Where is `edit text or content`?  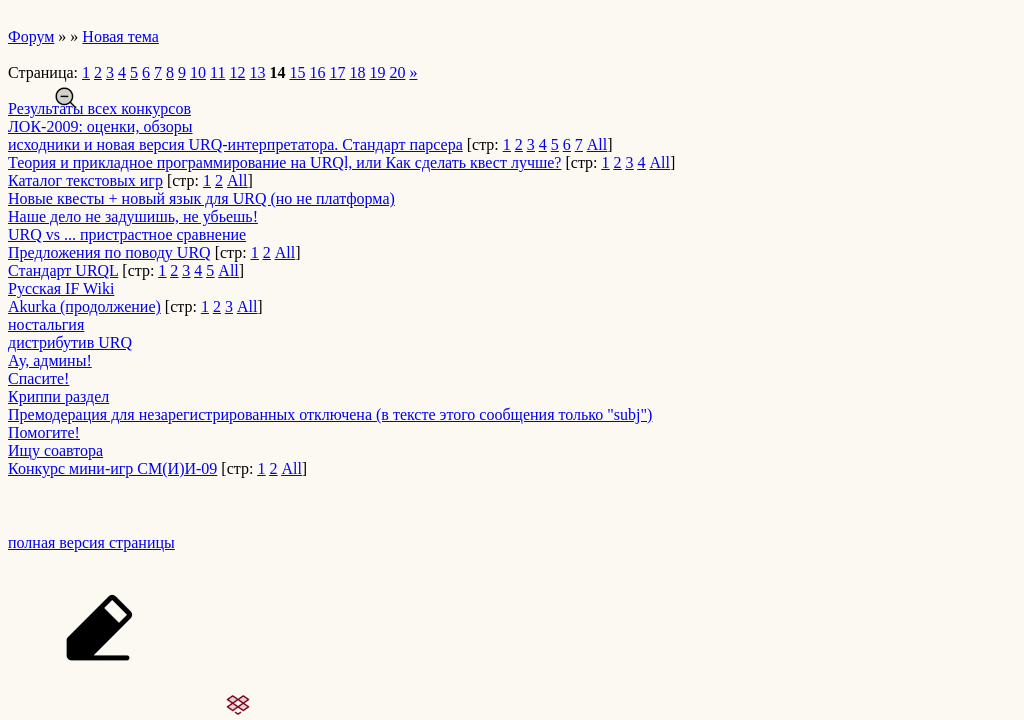 edit text or content is located at coordinates (98, 629).